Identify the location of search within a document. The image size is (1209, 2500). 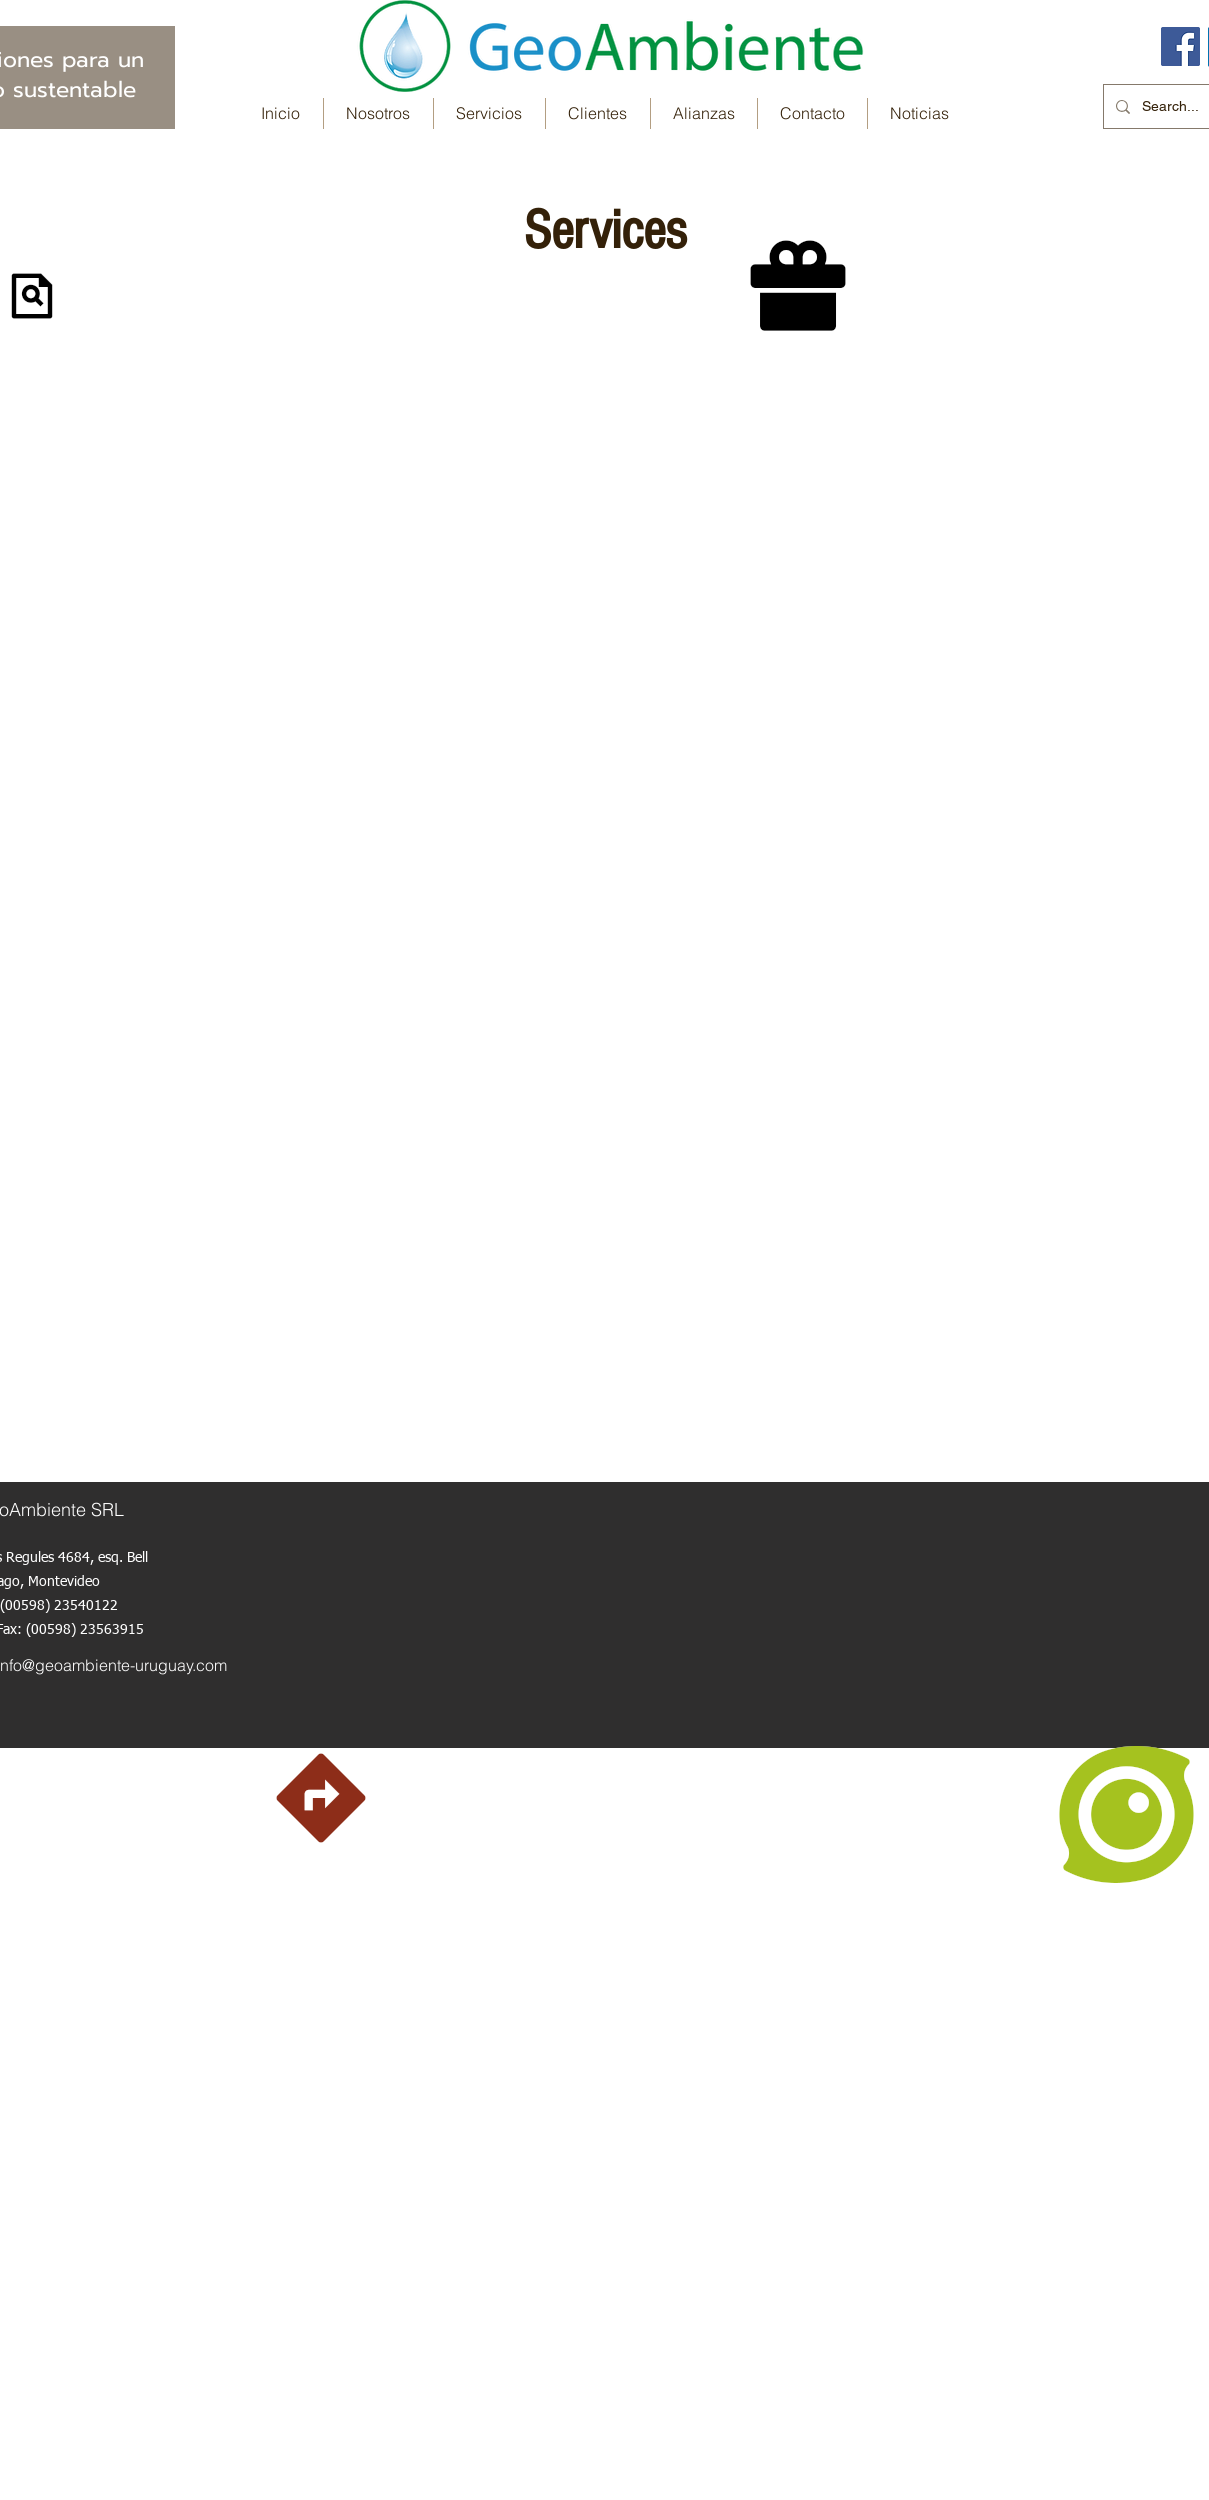
(32, 296).